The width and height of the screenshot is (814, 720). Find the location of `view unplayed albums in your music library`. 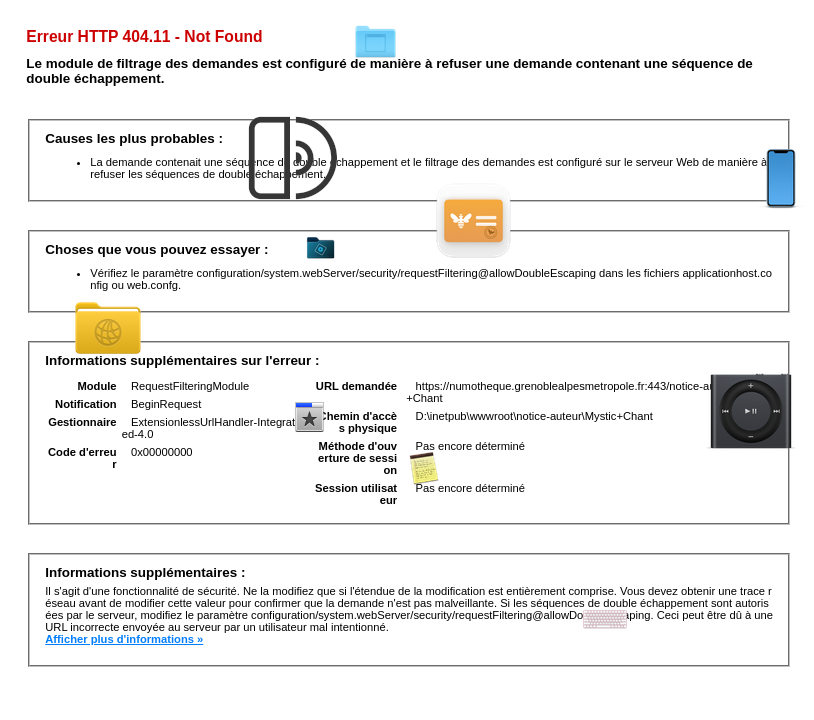

view unplayed albums in your music library is located at coordinates (290, 158).